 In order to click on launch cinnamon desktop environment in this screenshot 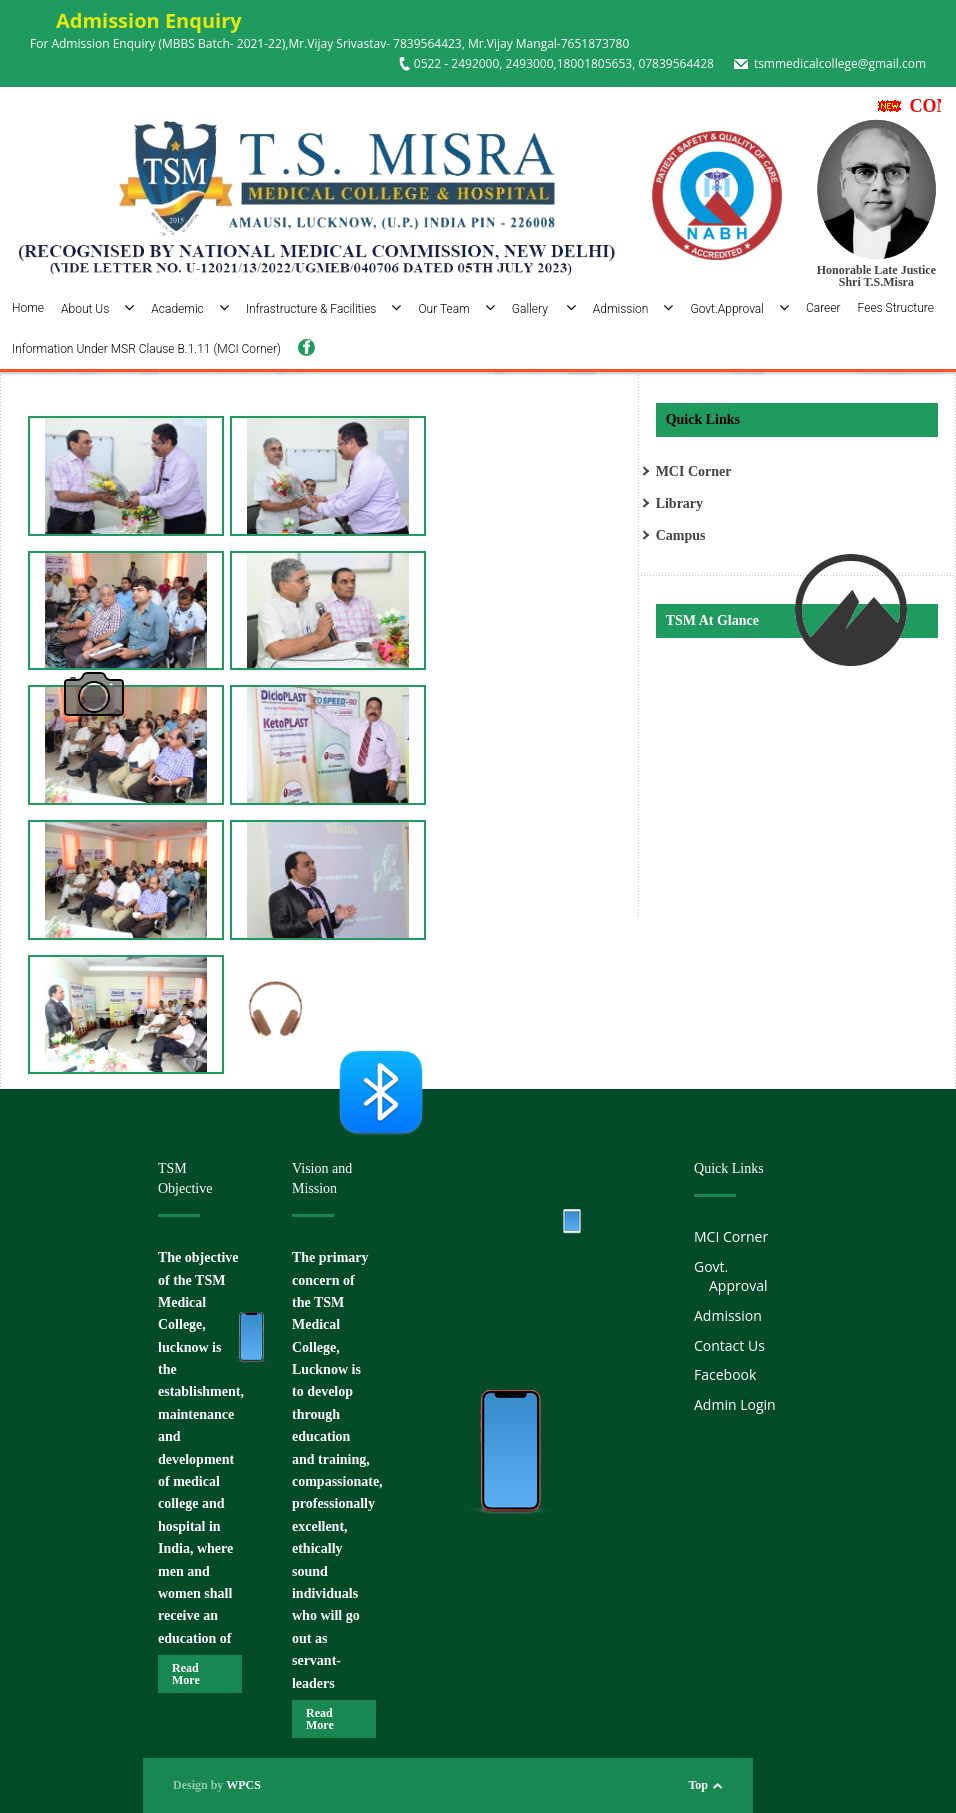, I will do `click(851, 610)`.